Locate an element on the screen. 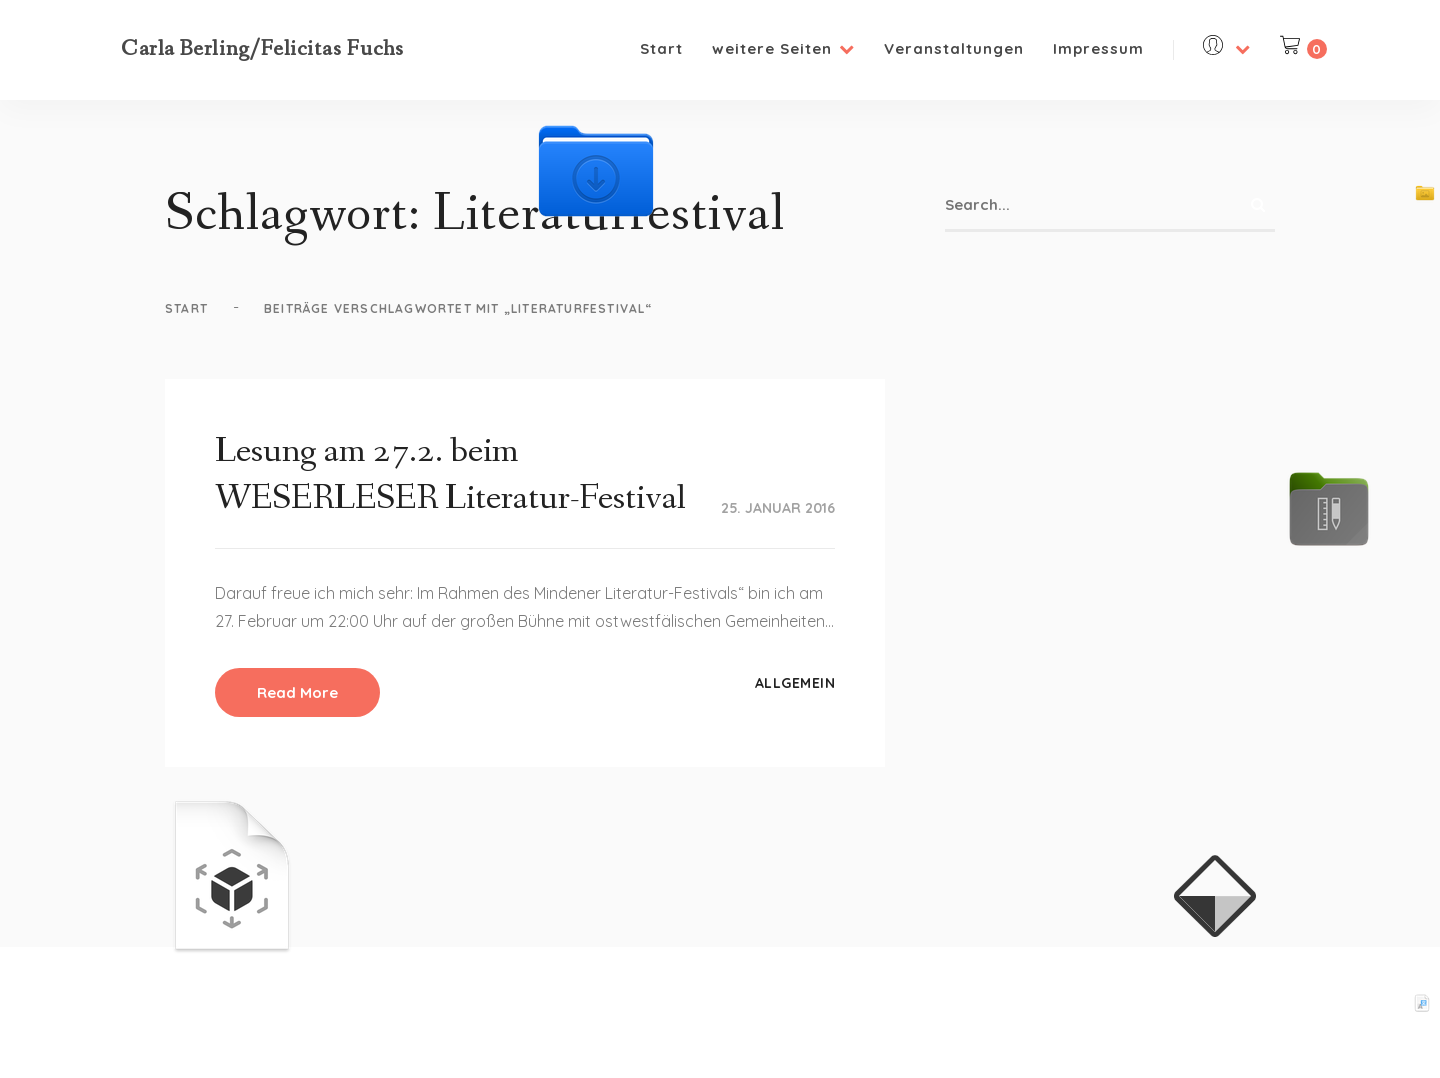  open fragments torrent client is located at coordinates (1215, 896).